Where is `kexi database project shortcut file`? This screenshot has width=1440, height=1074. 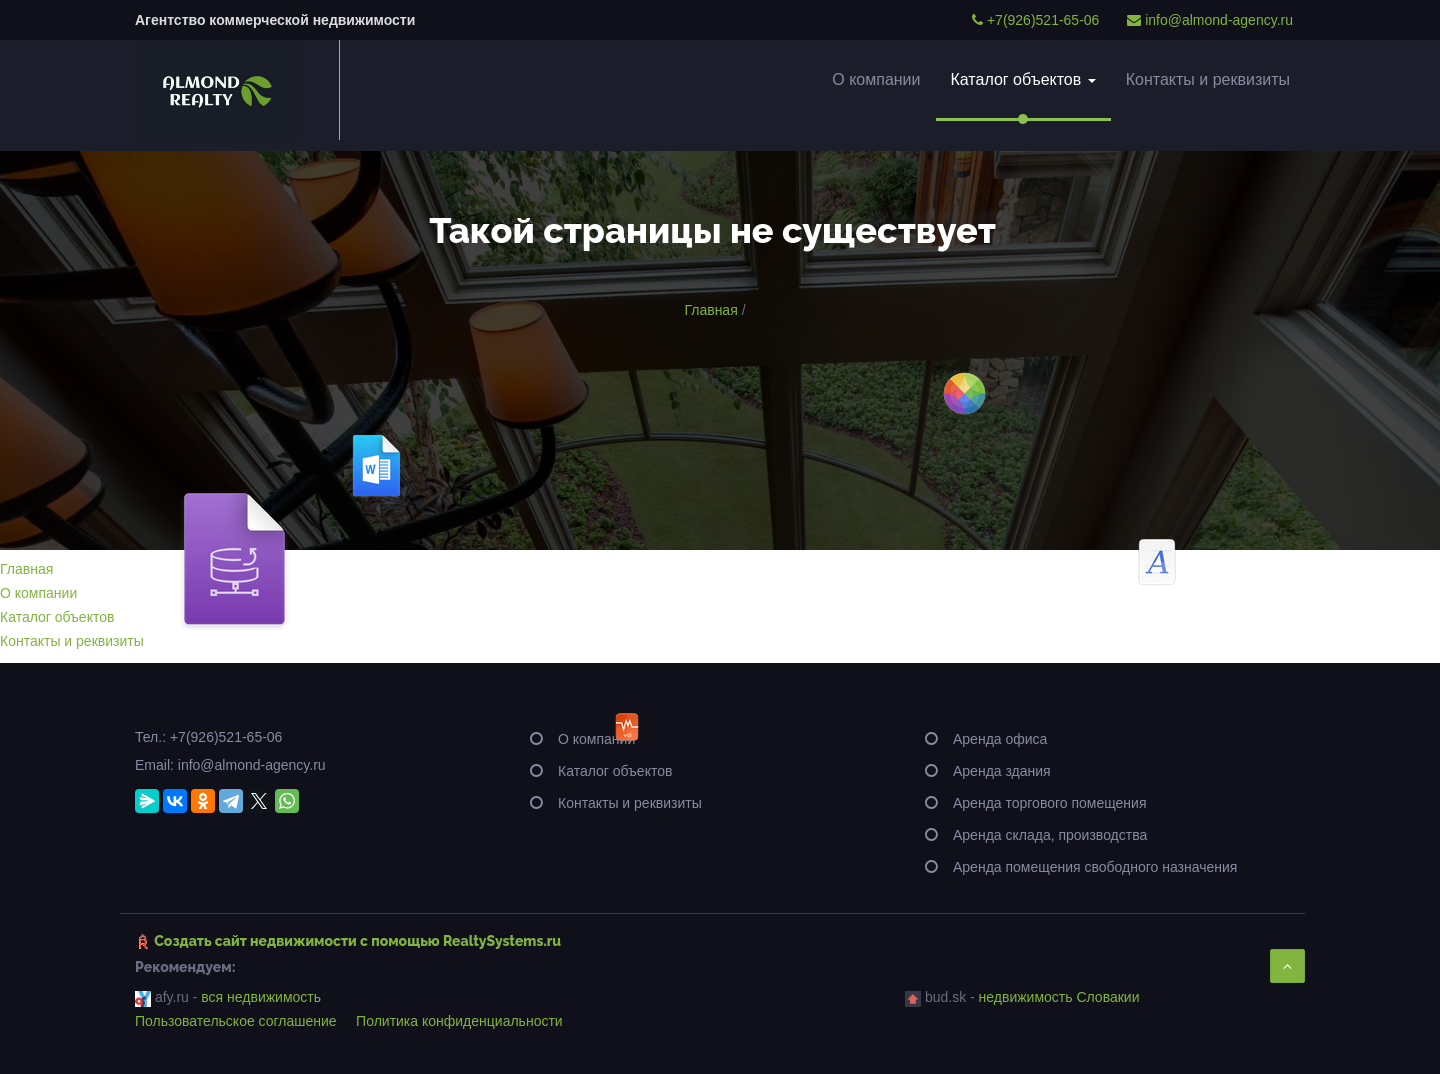
kexi database project shortcut file is located at coordinates (234, 561).